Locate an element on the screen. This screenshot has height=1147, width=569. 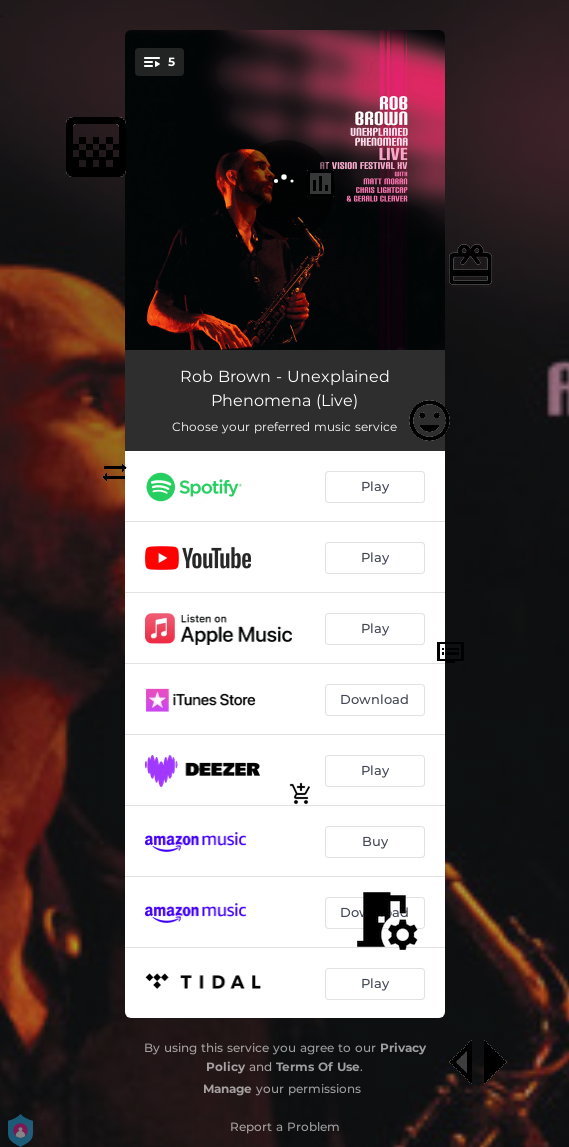
apply a gradient effect to an image is located at coordinates (96, 147).